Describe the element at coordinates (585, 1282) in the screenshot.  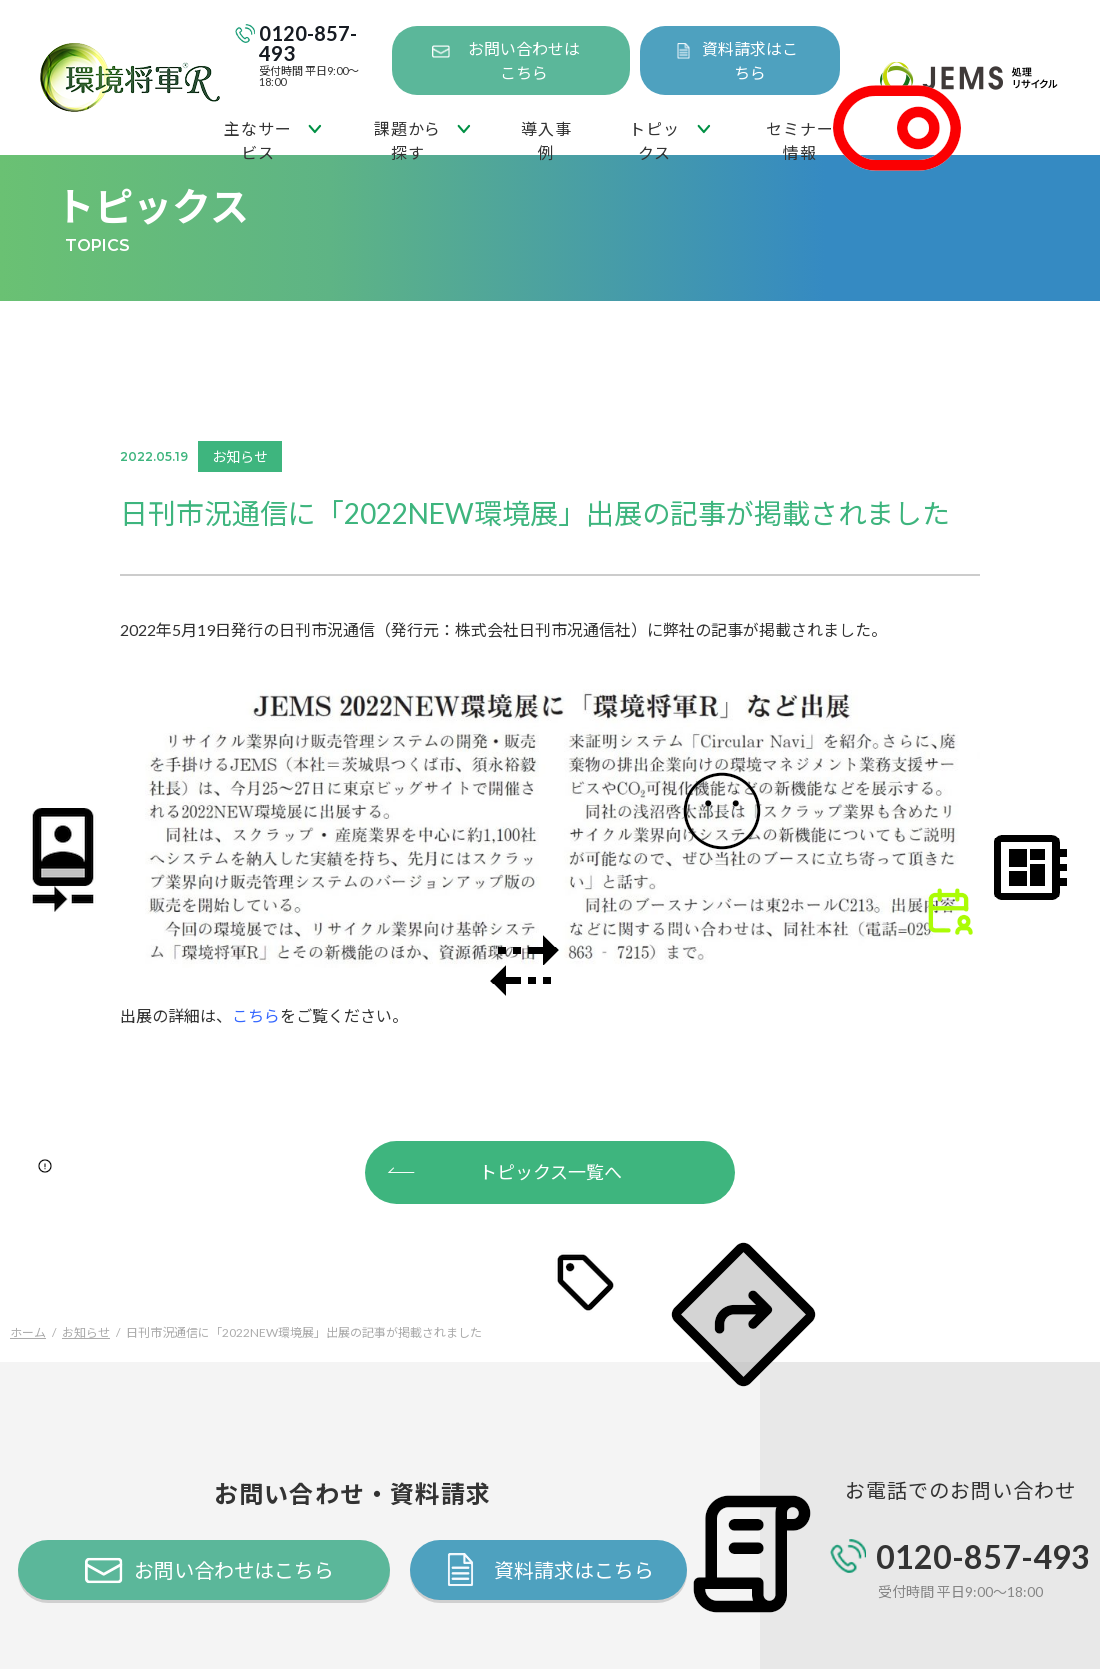
I see `add or view tags for an item` at that location.